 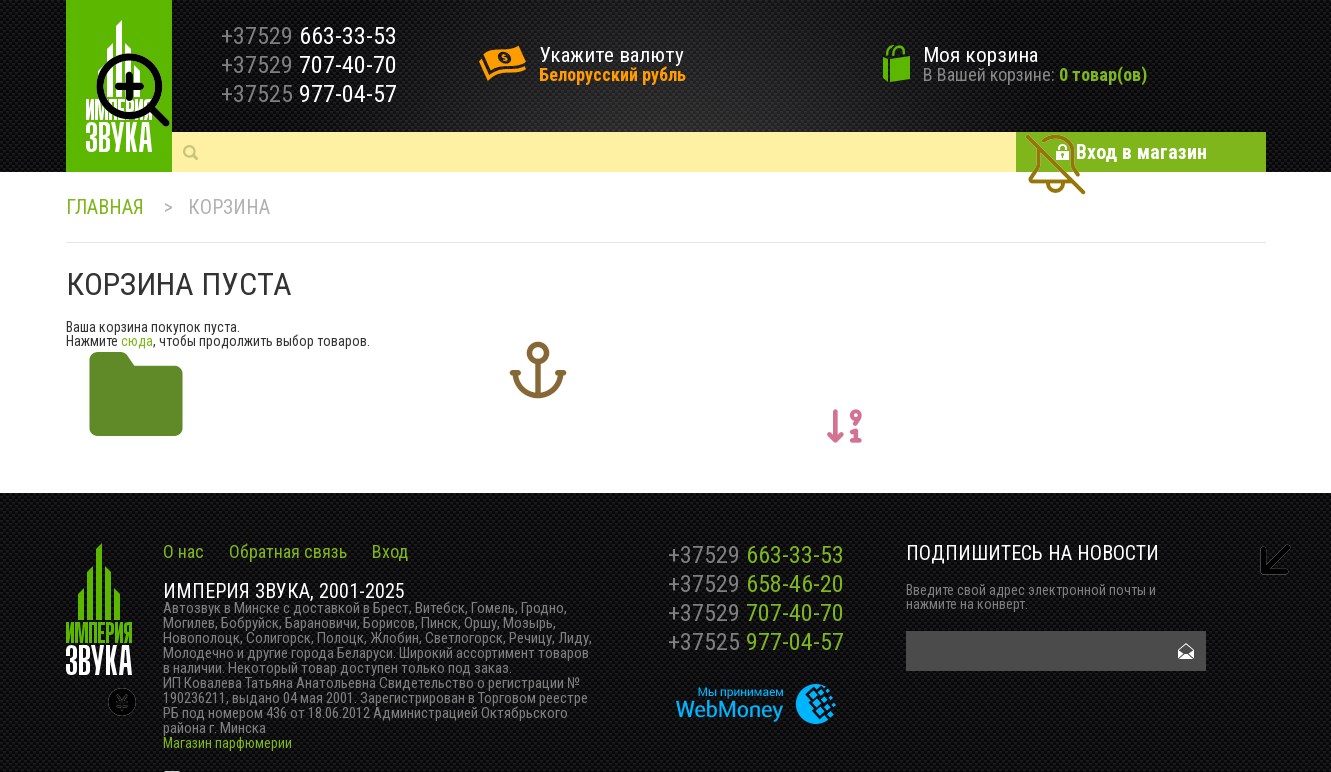 I want to click on anchor element to a fixed position, so click(x=538, y=370).